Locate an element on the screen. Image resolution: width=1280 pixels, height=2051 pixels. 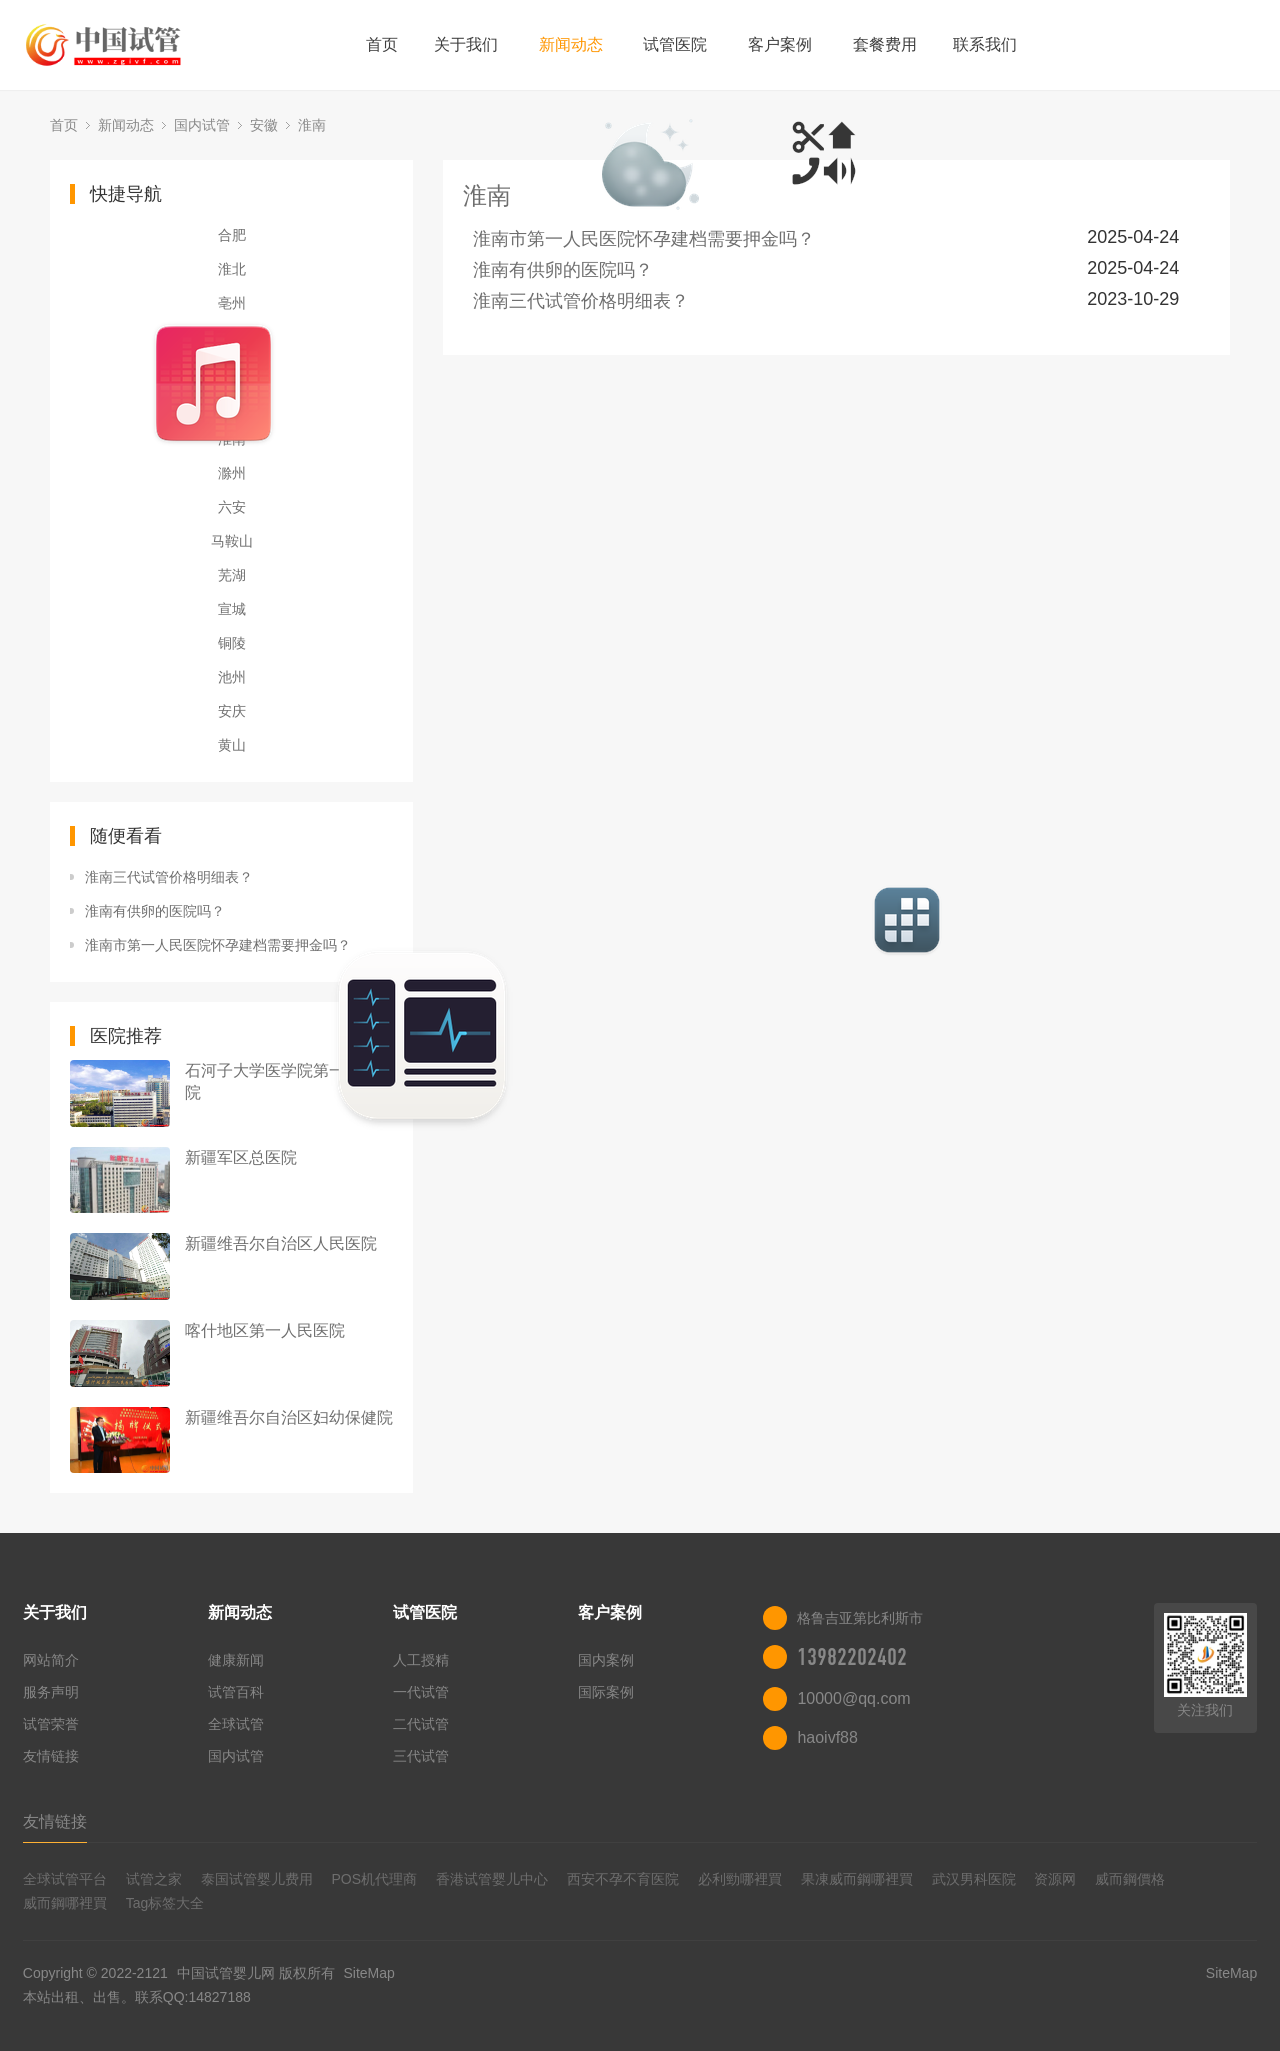
open stata statistical software is located at coordinates (907, 920).